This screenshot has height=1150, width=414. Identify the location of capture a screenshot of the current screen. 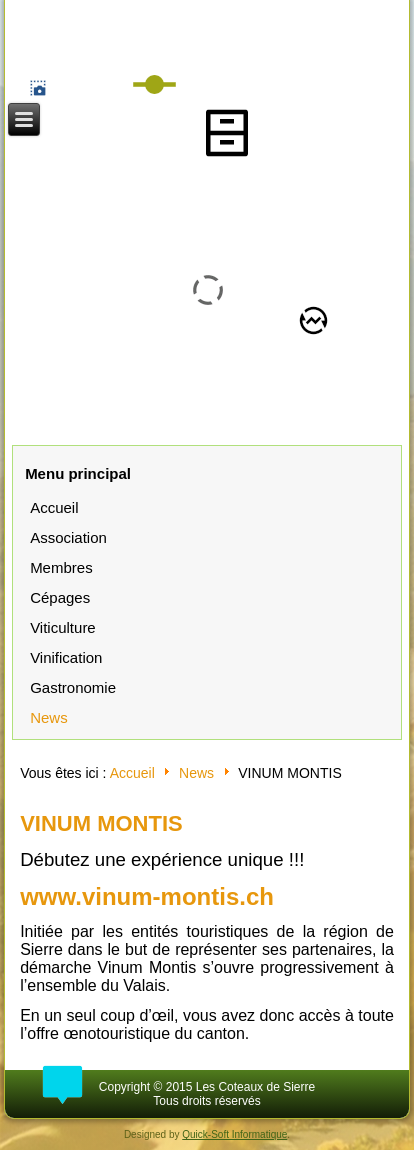
(38, 88).